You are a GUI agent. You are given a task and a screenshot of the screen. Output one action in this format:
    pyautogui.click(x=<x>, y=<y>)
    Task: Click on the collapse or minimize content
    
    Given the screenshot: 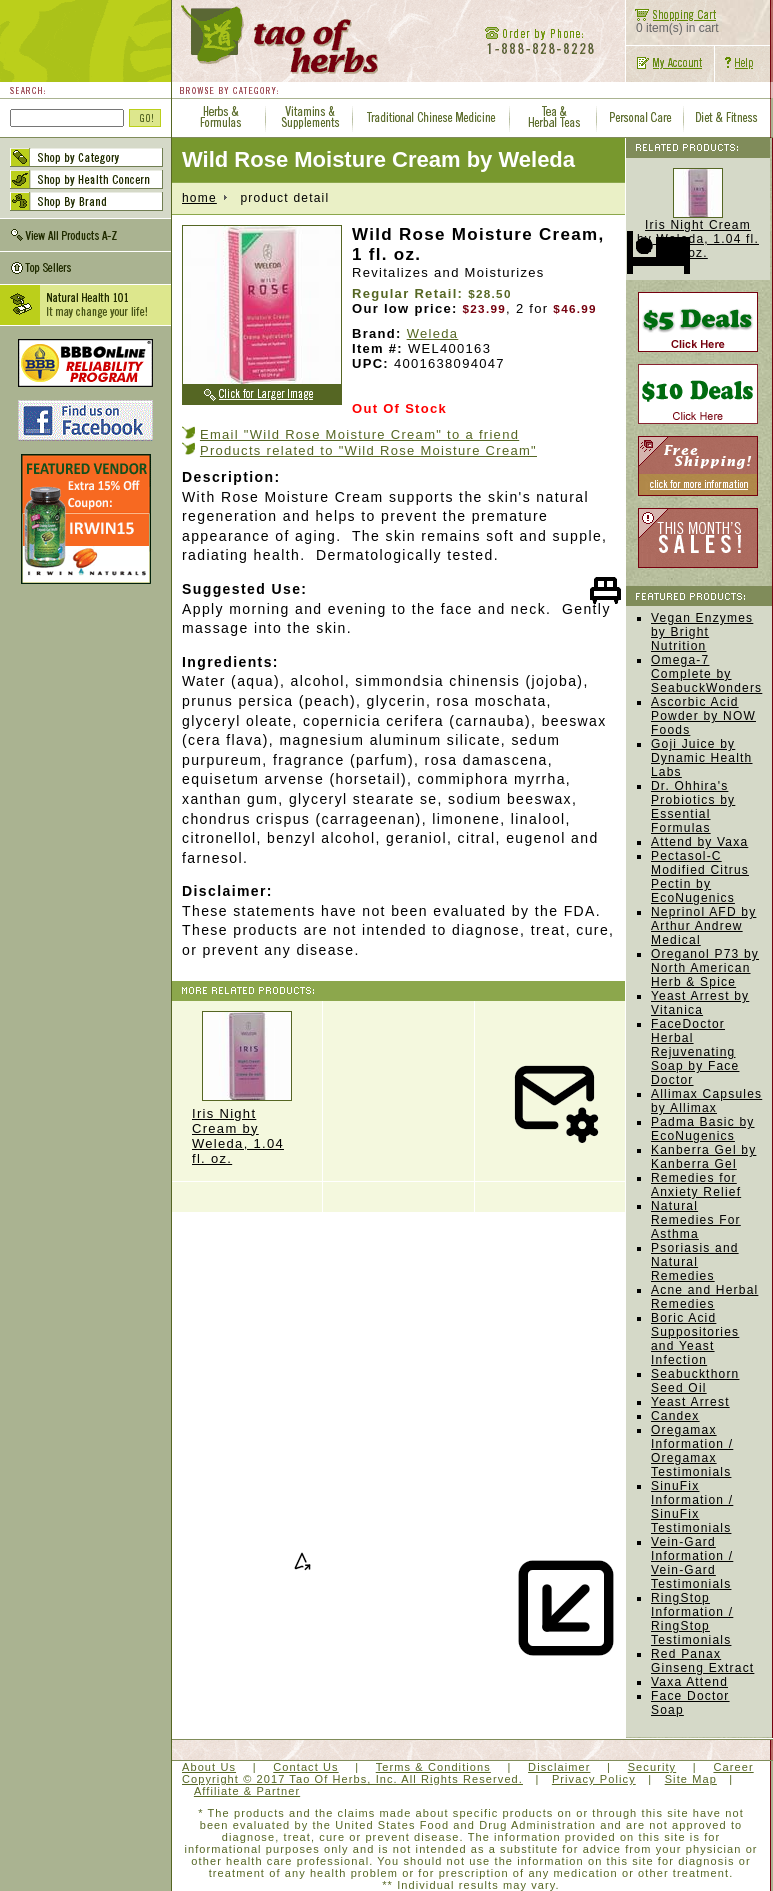 What is the action you would take?
    pyautogui.click(x=566, y=1608)
    